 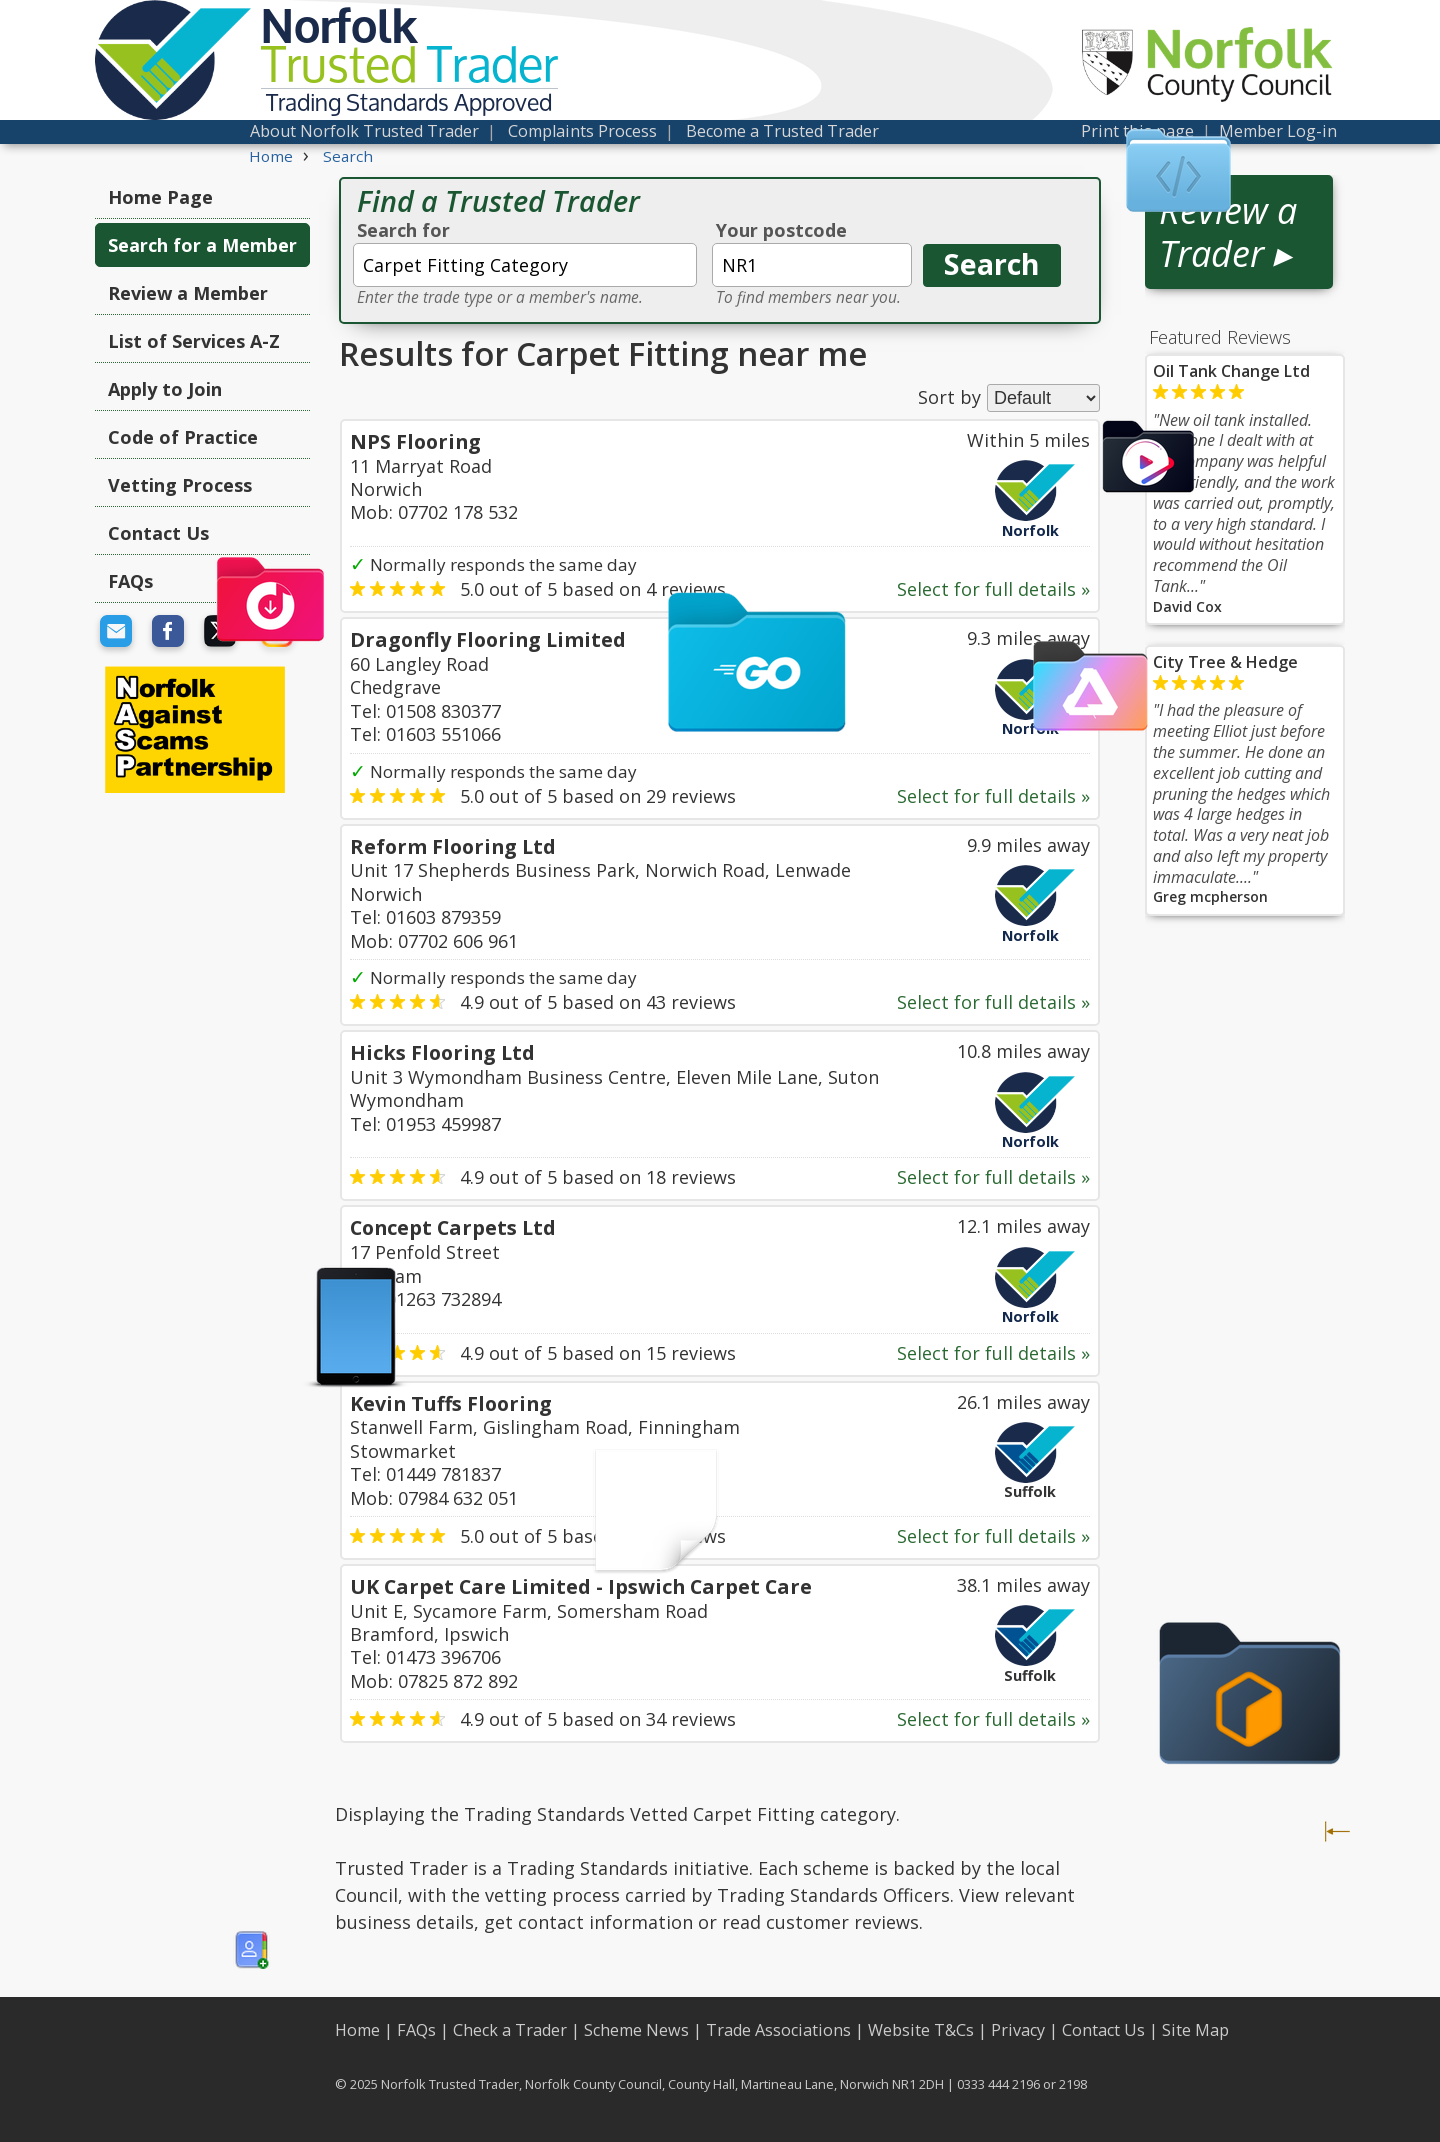 I want to click on open 4K Tokkit video downloads folder, so click(x=270, y=602).